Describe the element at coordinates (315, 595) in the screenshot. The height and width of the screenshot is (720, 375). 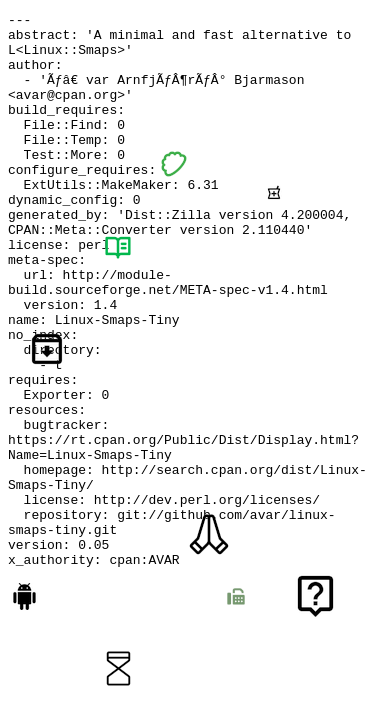
I see `access live help or support chat` at that location.